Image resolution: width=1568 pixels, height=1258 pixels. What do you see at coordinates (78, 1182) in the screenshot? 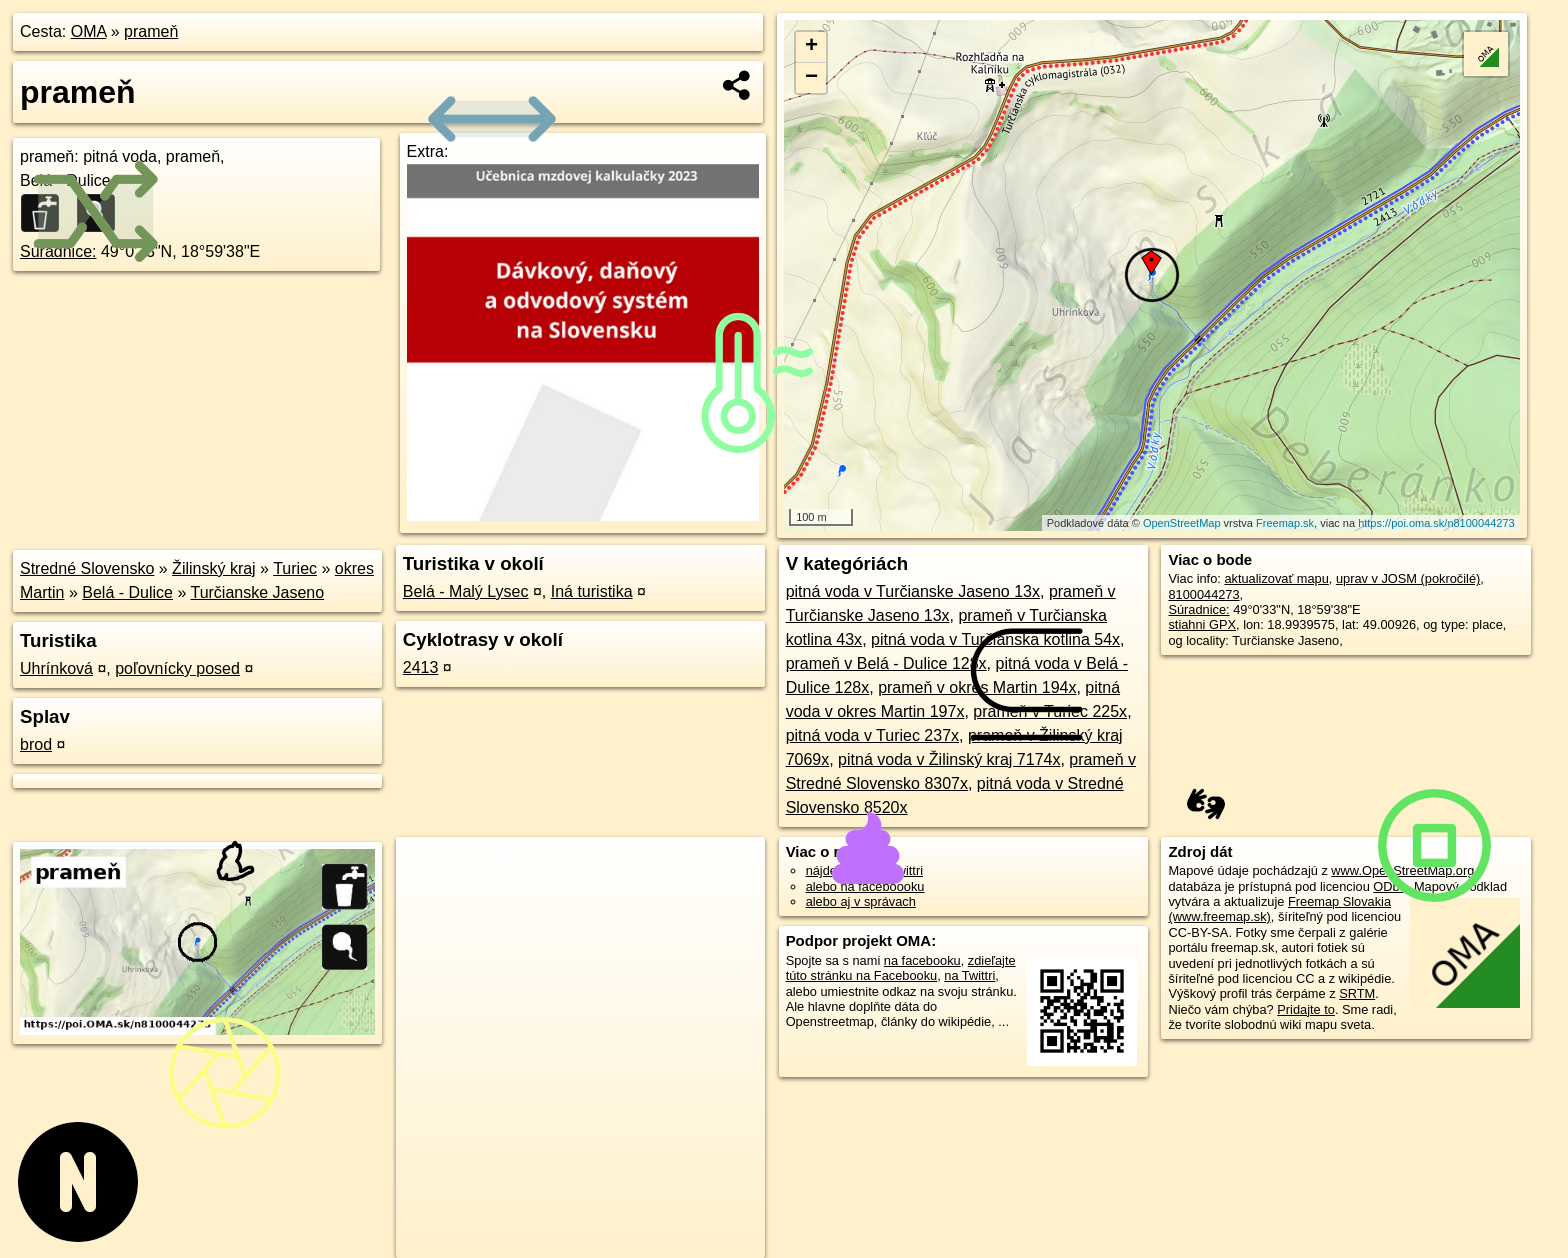
I see `indicates a north direction or compass point` at bounding box center [78, 1182].